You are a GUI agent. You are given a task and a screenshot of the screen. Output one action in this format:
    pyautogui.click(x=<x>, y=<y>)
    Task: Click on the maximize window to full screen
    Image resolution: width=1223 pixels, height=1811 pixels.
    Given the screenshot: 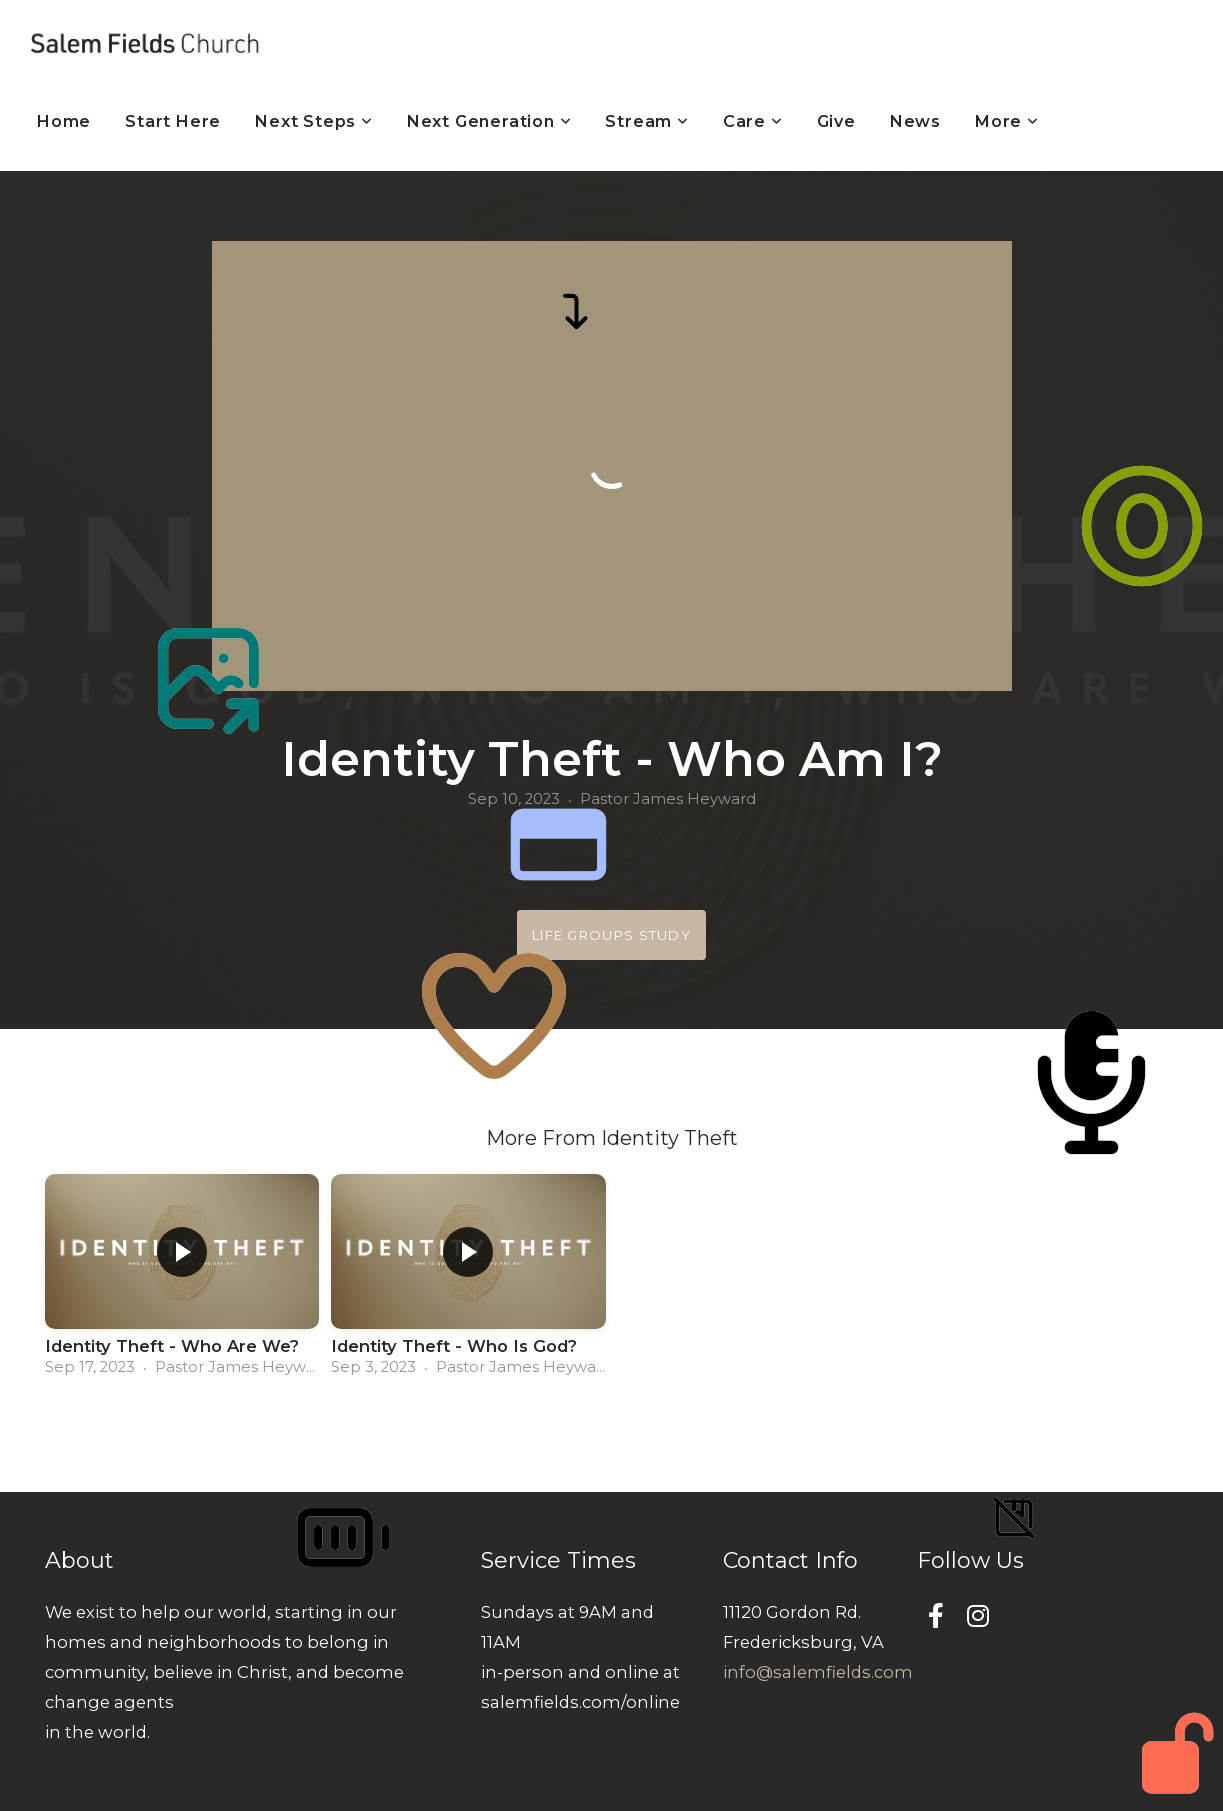 What is the action you would take?
    pyautogui.click(x=558, y=844)
    